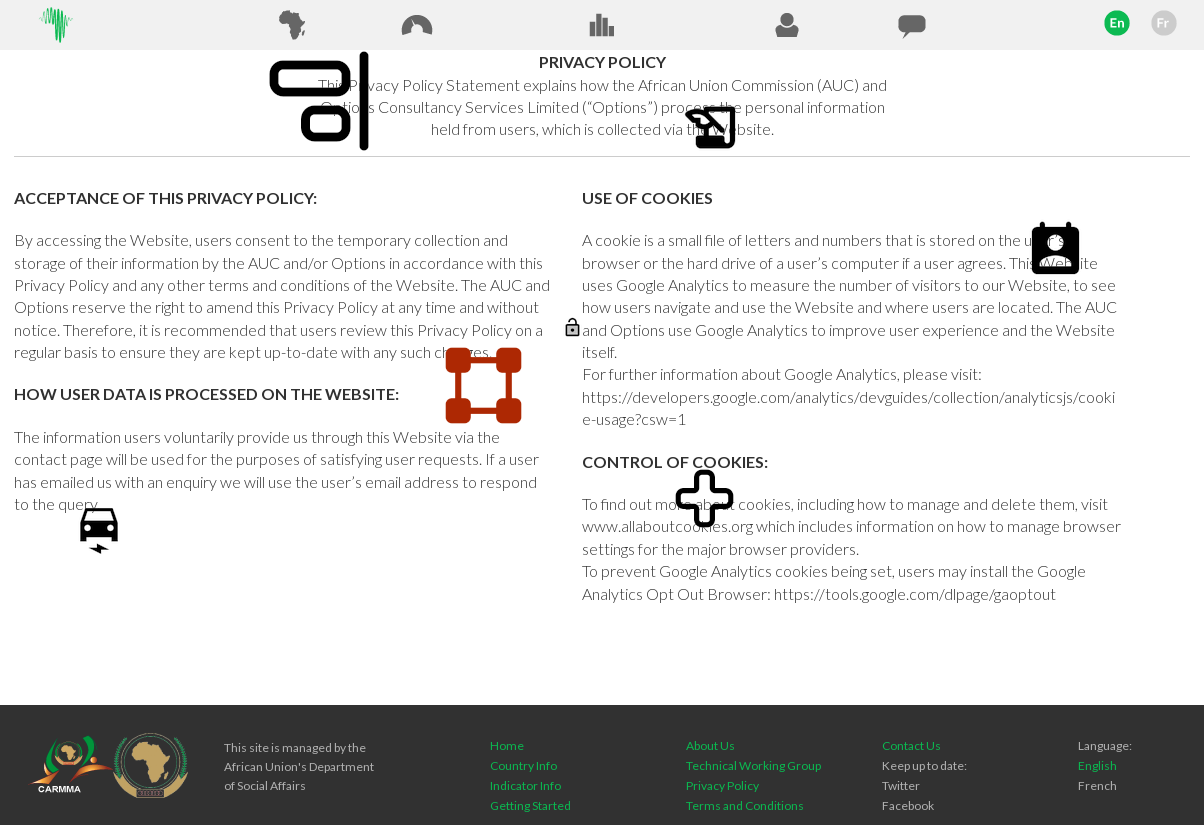 The width and height of the screenshot is (1204, 825). I want to click on locate nearby electric vehicle charging stations, so click(99, 531).